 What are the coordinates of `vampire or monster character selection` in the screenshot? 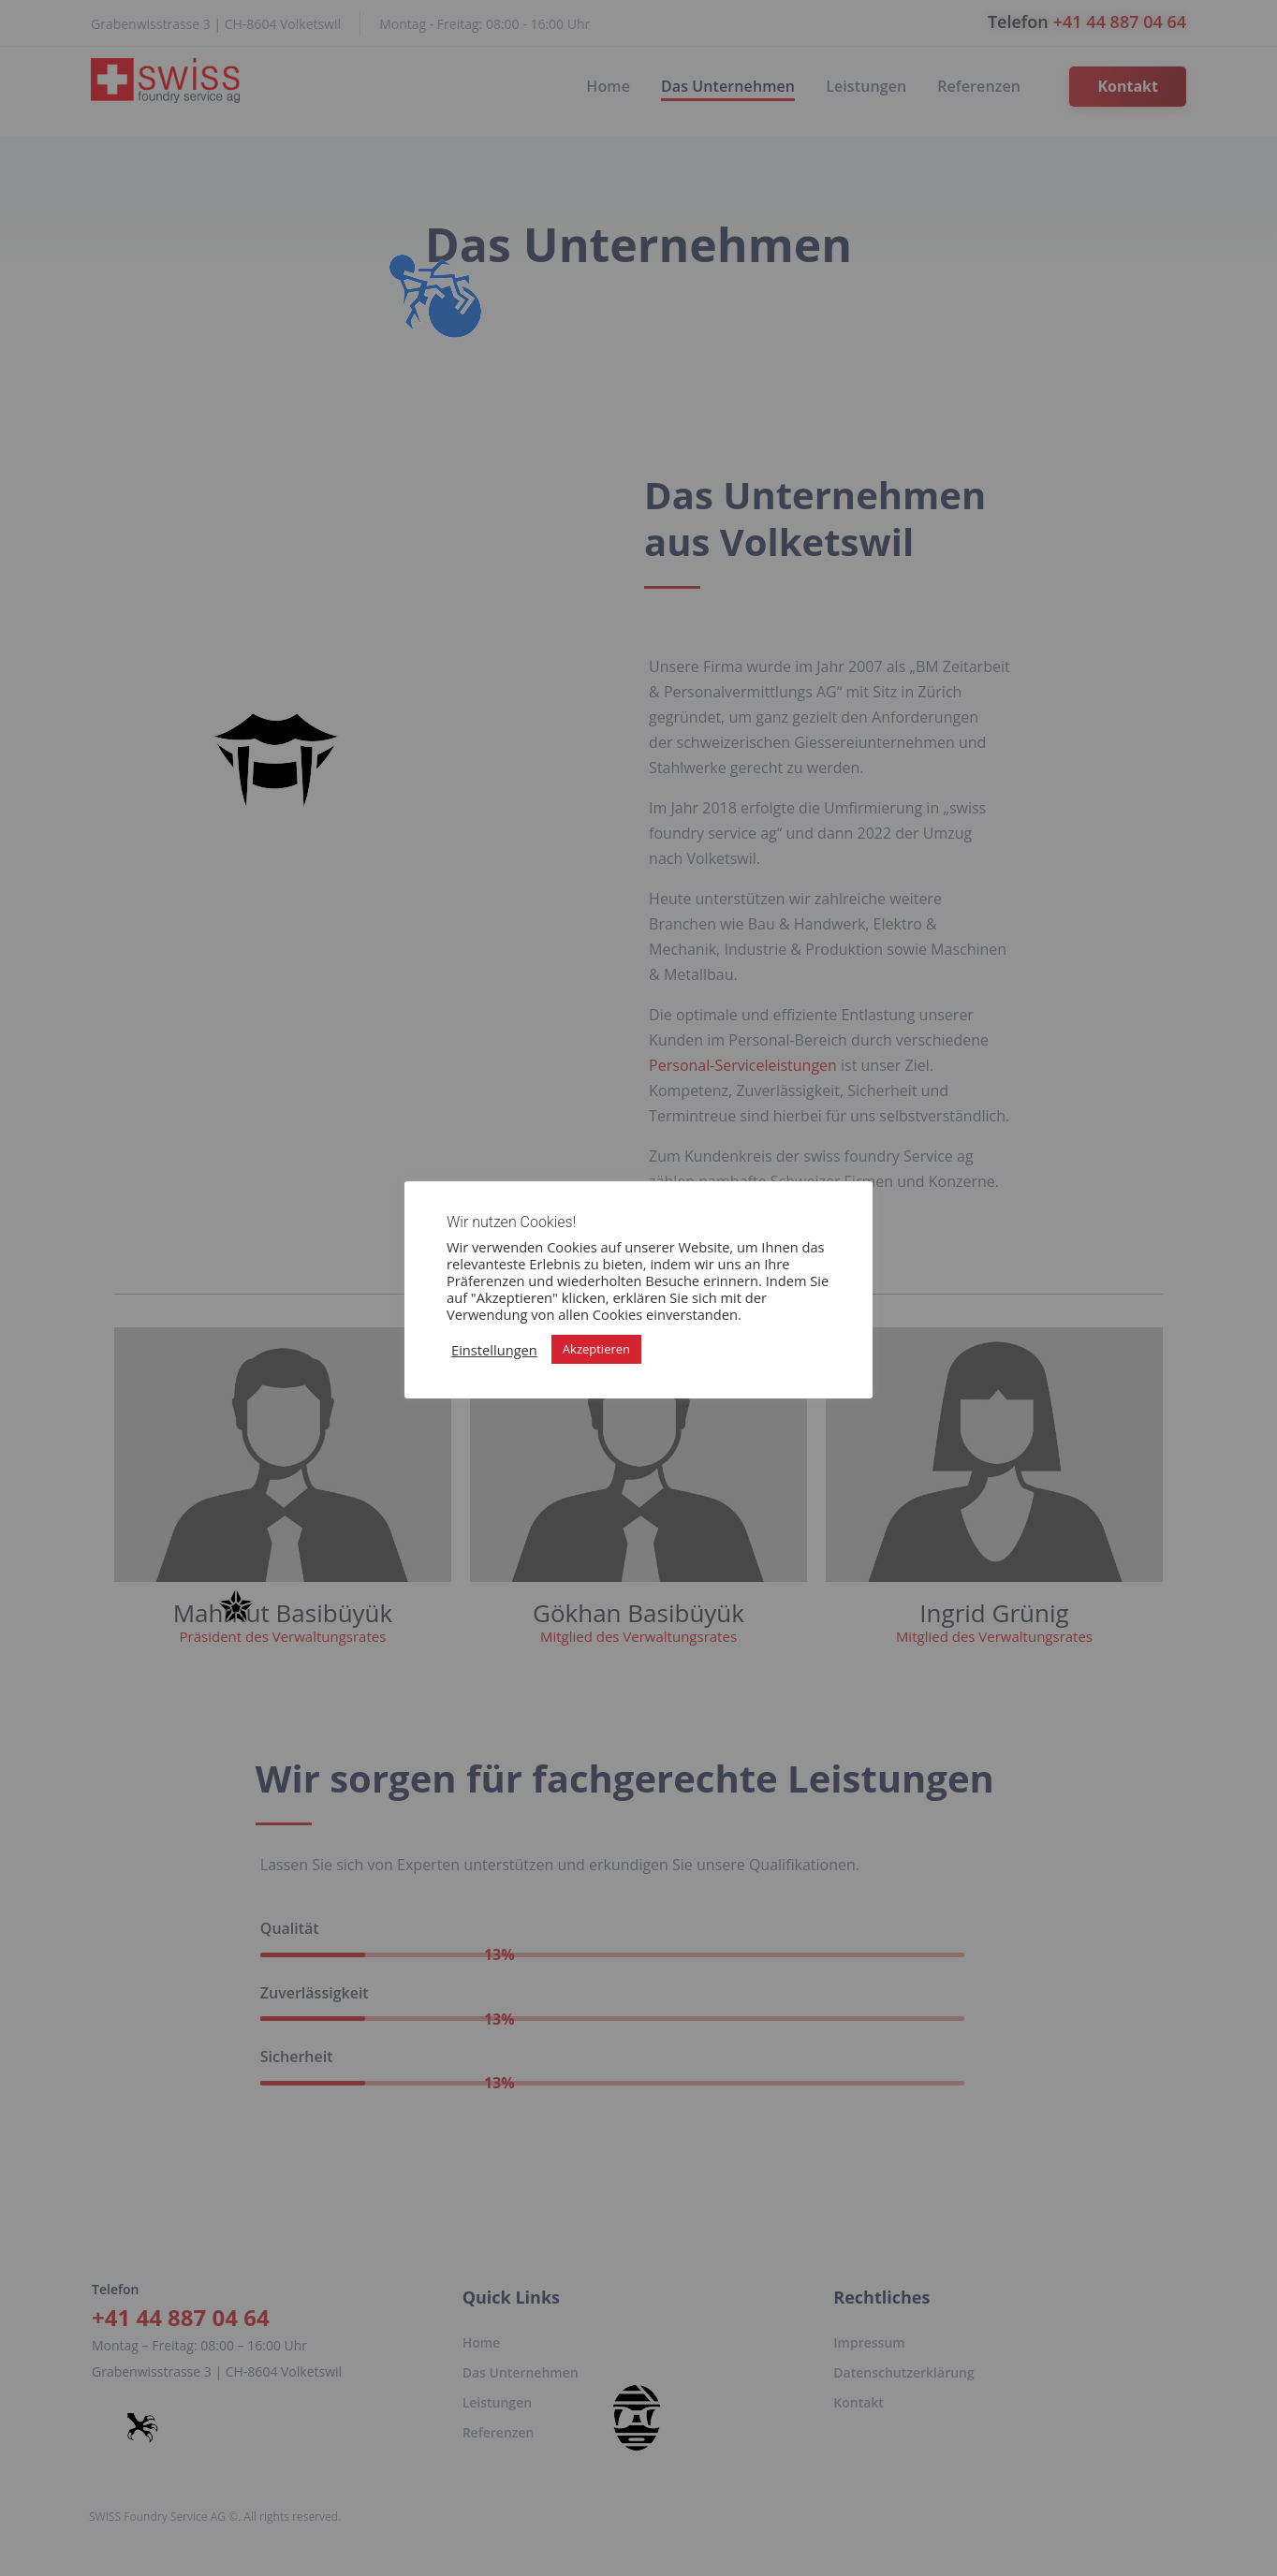 It's located at (276, 755).